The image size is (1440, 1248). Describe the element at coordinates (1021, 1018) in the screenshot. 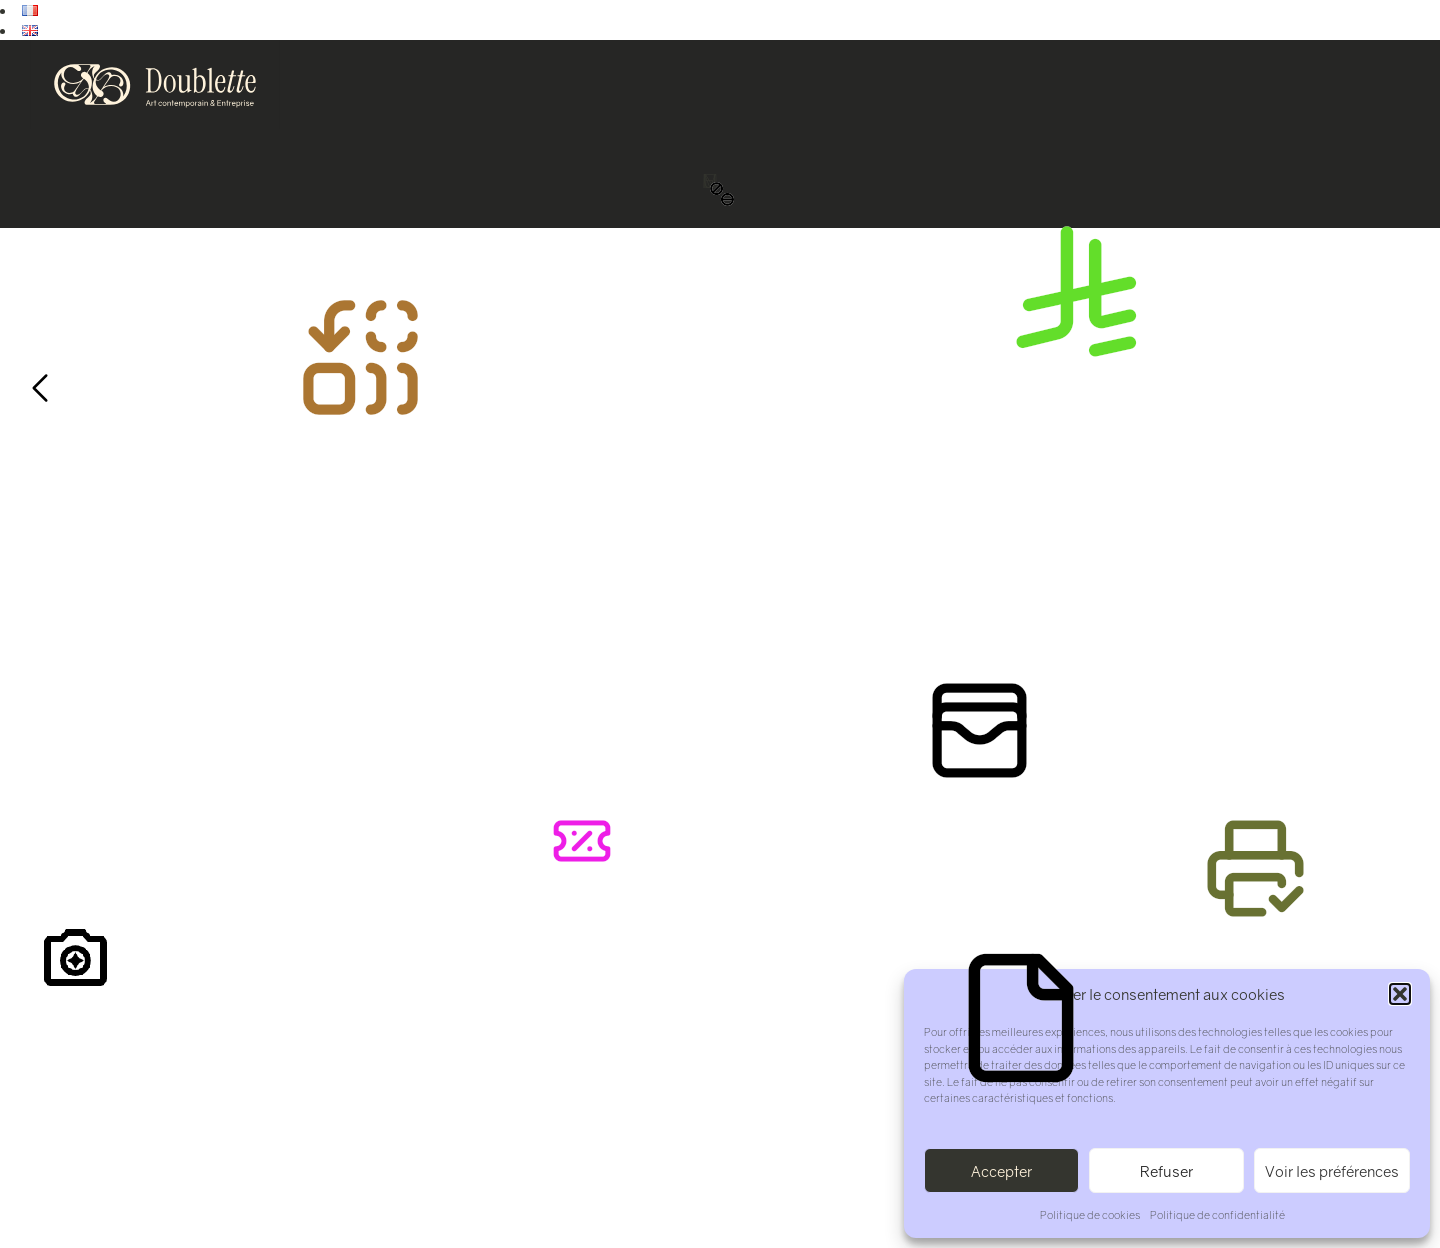

I see `open or view a file` at that location.